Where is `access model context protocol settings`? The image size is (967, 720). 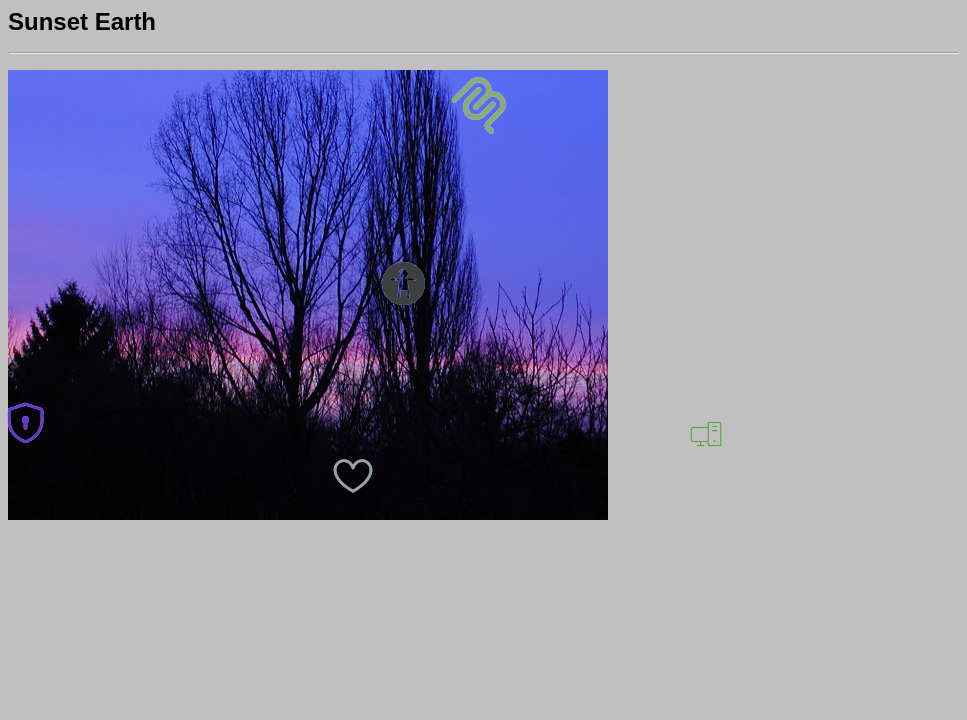
access model context protocol settings is located at coordinates (478, 105).